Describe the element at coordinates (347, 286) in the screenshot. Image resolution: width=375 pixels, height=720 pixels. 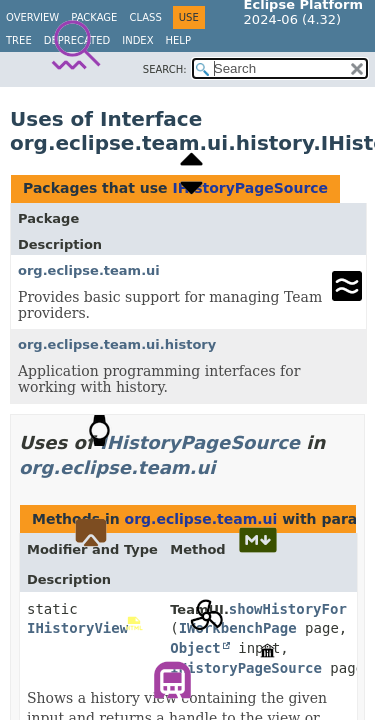
I see `indicates approximate or estimated value` at that location.